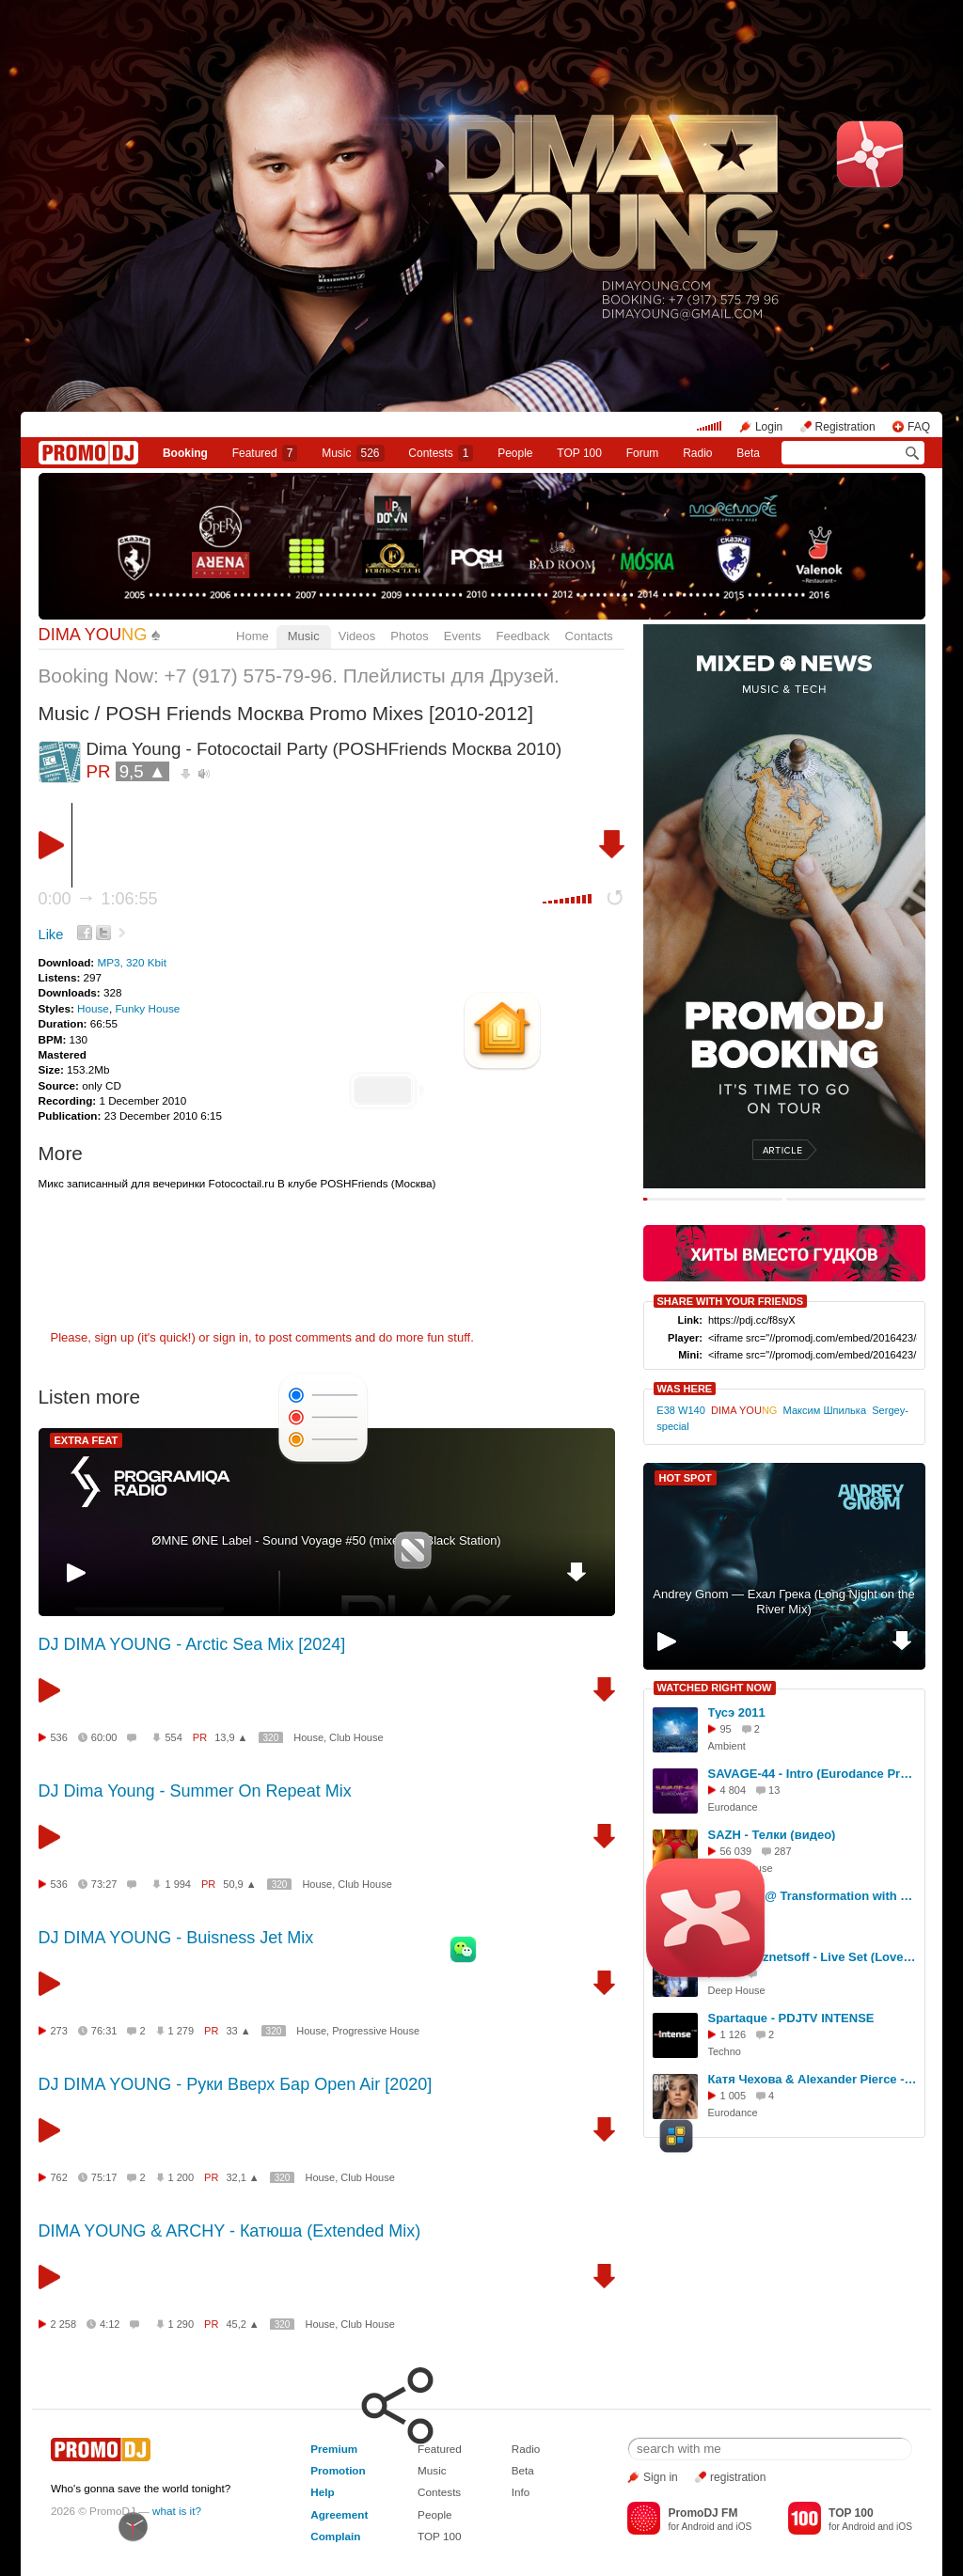 The image size is (963, 2576). Describe the element at coordinates (705, 1918) in the screenshot. I see `open xmind mind mapping application` at that location.